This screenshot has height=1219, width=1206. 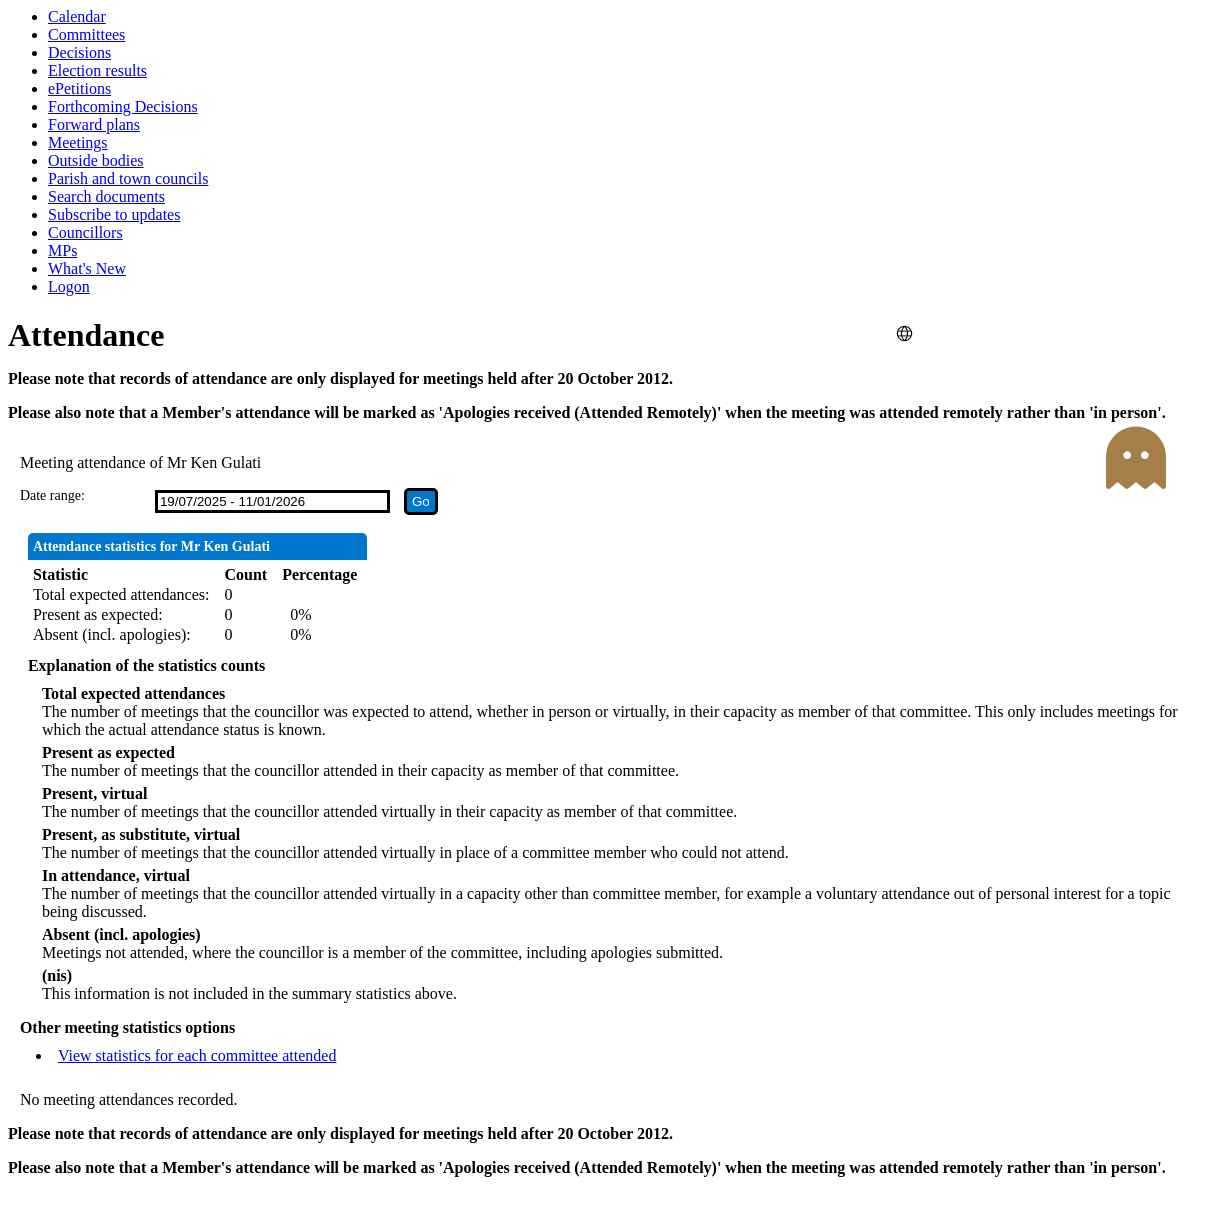 What do you see at coordinates (1136, 459) in the screenshot?
I see `toggle ghost mode or invisible status` at bounding box center [1136, 459].